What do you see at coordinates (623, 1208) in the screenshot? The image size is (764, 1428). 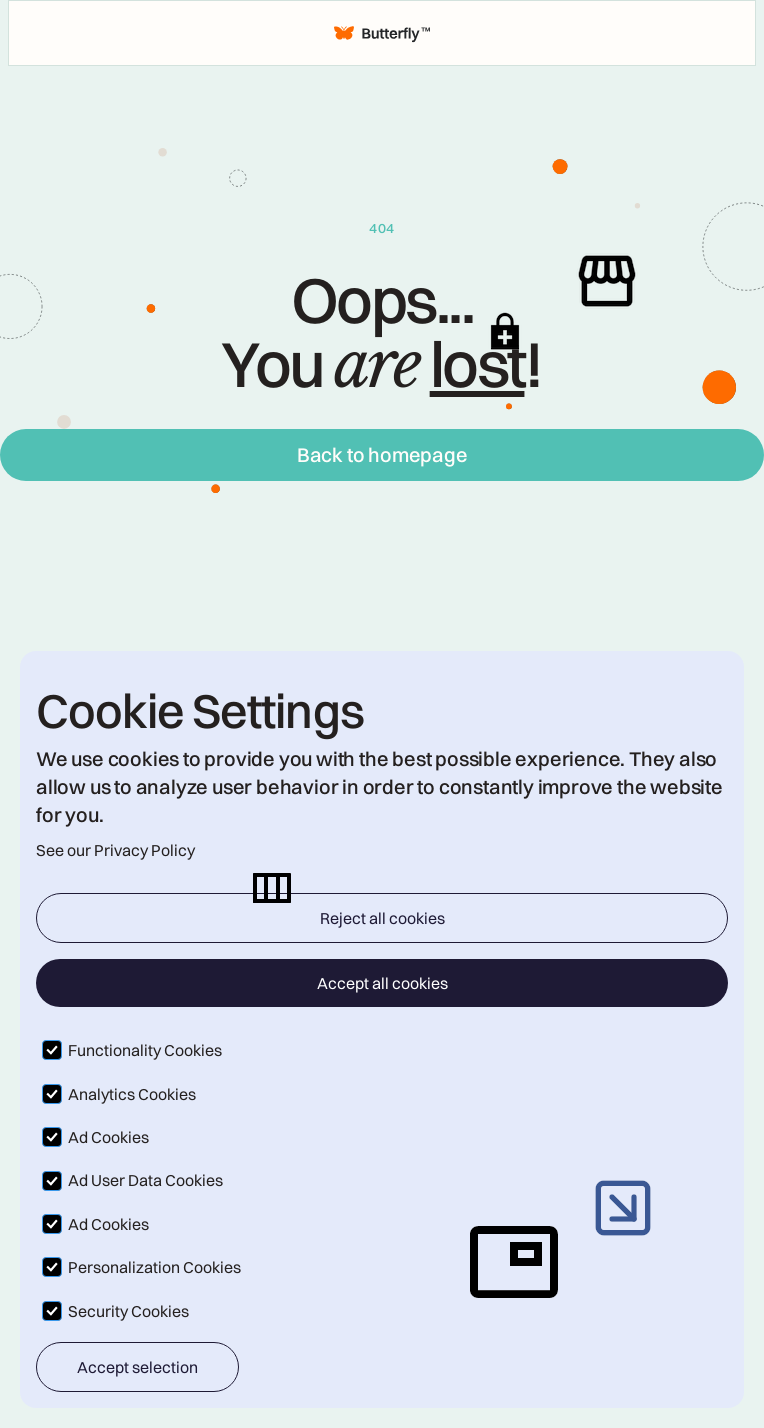 I see `move or drag item to bottom-right` at bounding box center [623, 1208].